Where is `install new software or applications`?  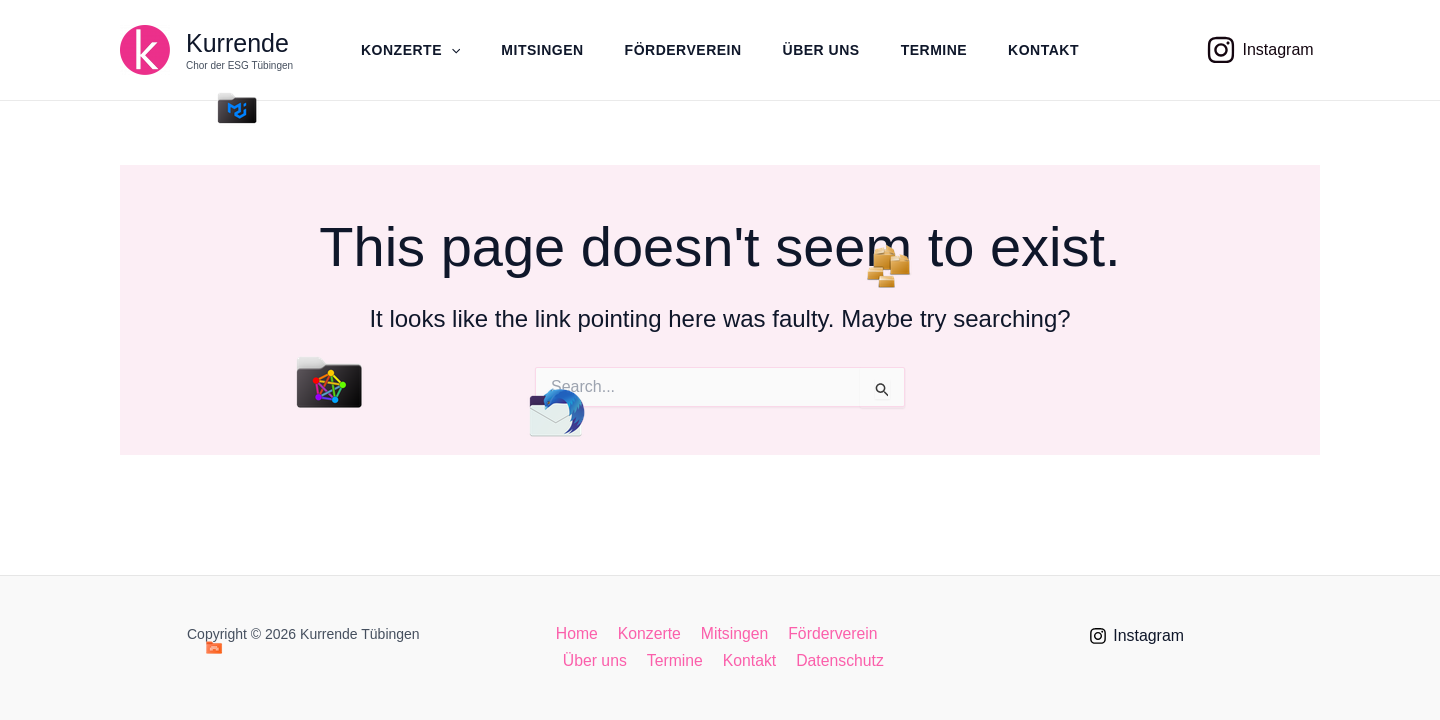 install new software or applications is located at coordinates (887, 263).